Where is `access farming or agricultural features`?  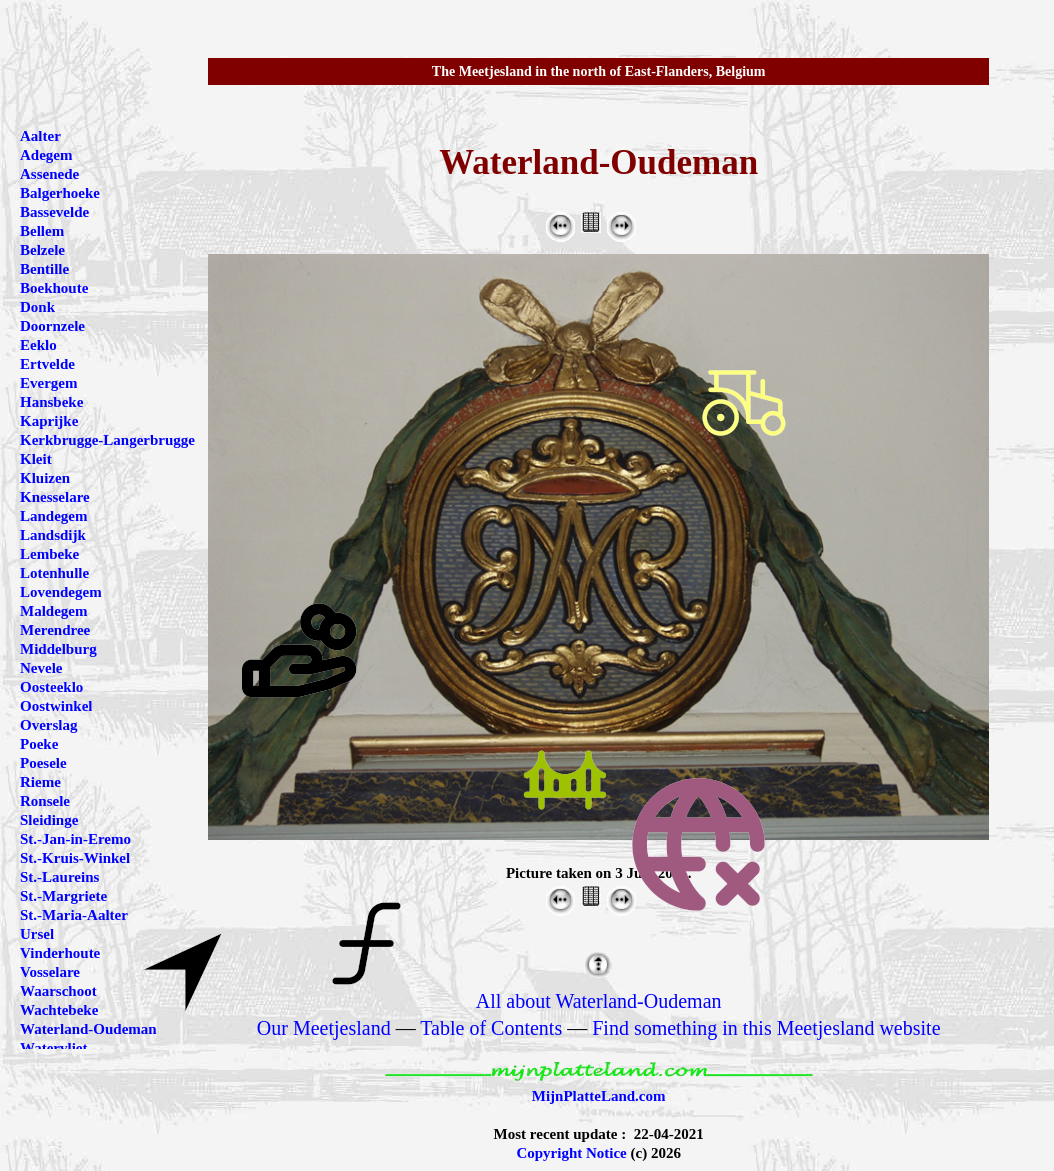 access farming or agricultural features is located at coordinates (742, 401).